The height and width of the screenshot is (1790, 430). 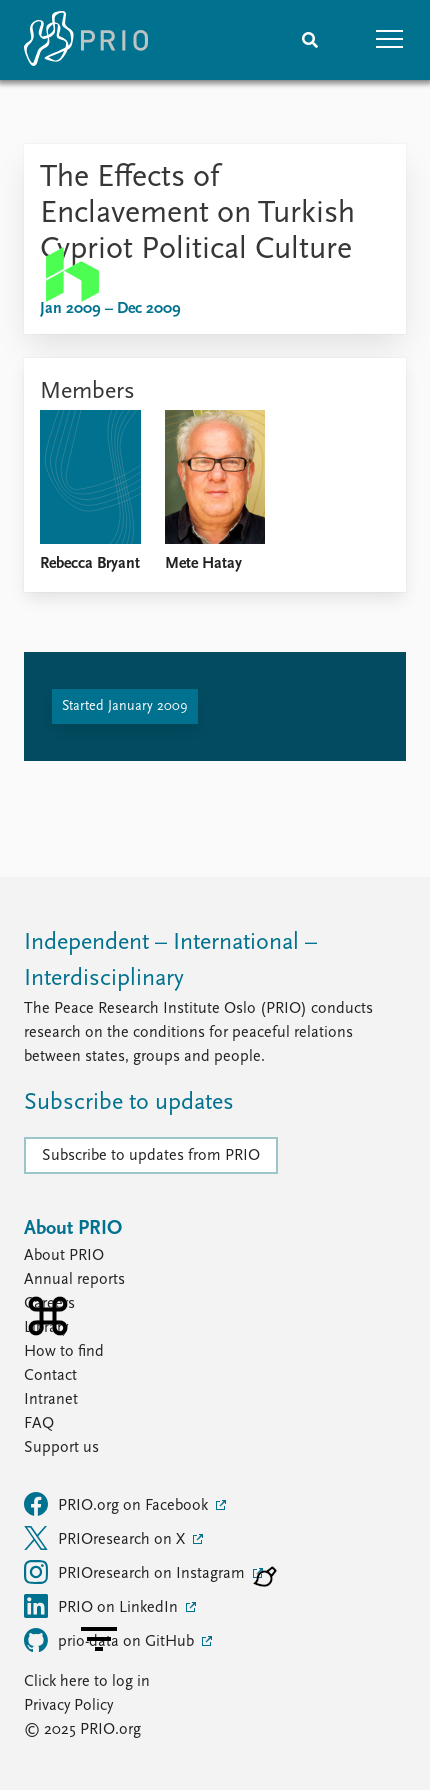 What do you see at coordinates (265, 1577) in the screenshot?
I see `access brush or painting tools` at bounding box center [265, 1577].